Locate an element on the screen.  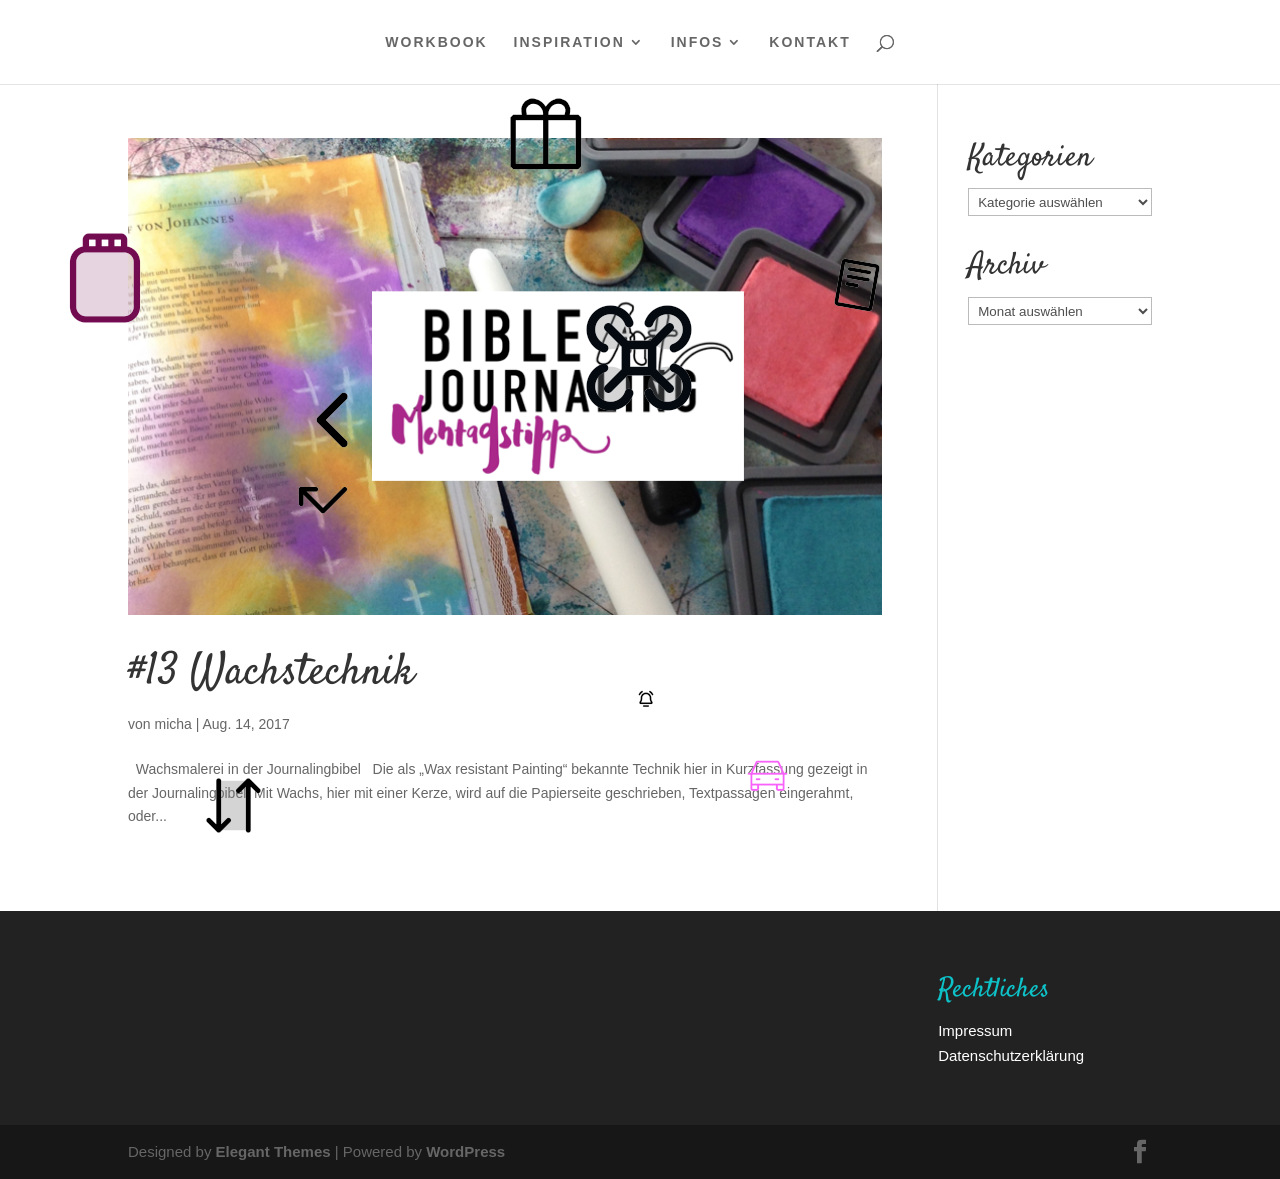
go back to the previous screen is located at coordinates (336, 420).